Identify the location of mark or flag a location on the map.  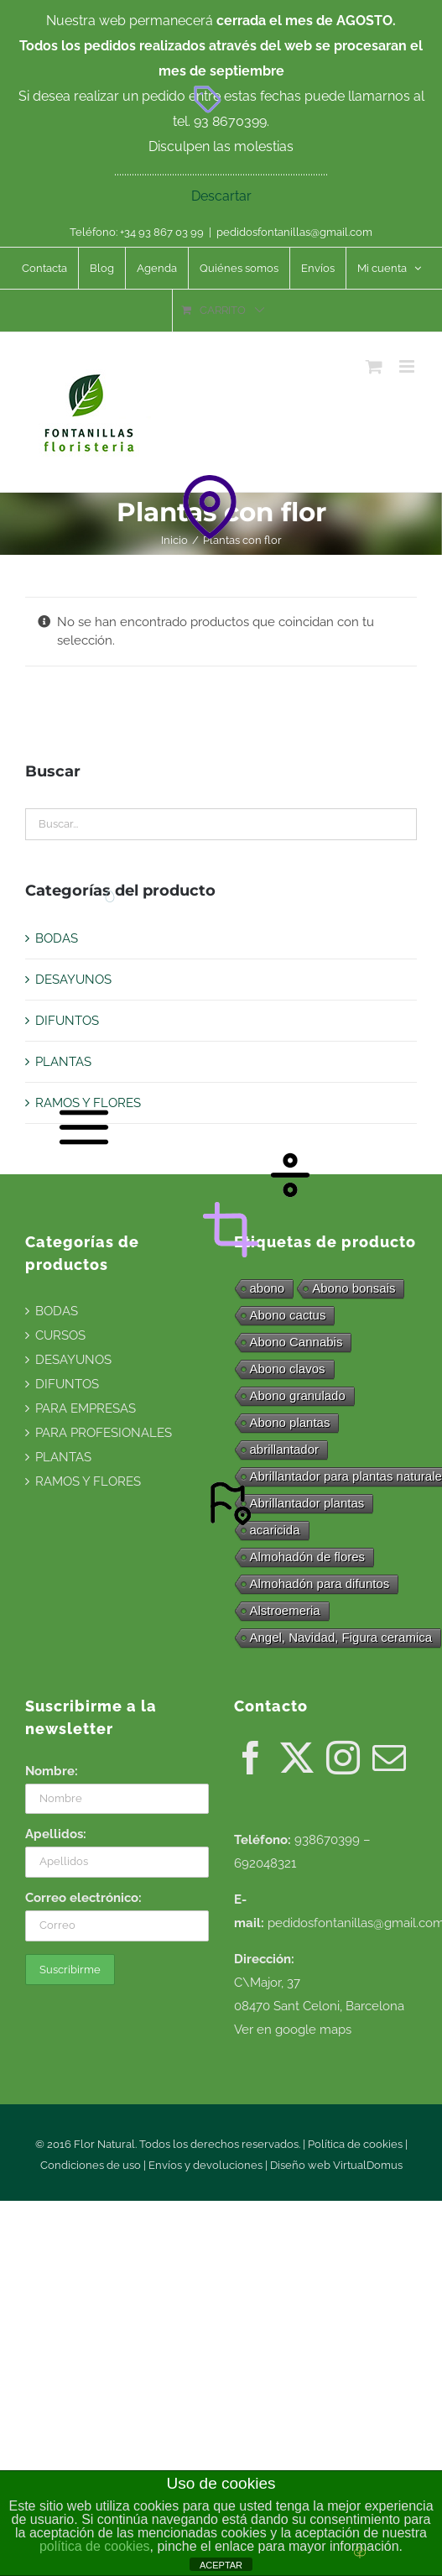
(227, 1502).